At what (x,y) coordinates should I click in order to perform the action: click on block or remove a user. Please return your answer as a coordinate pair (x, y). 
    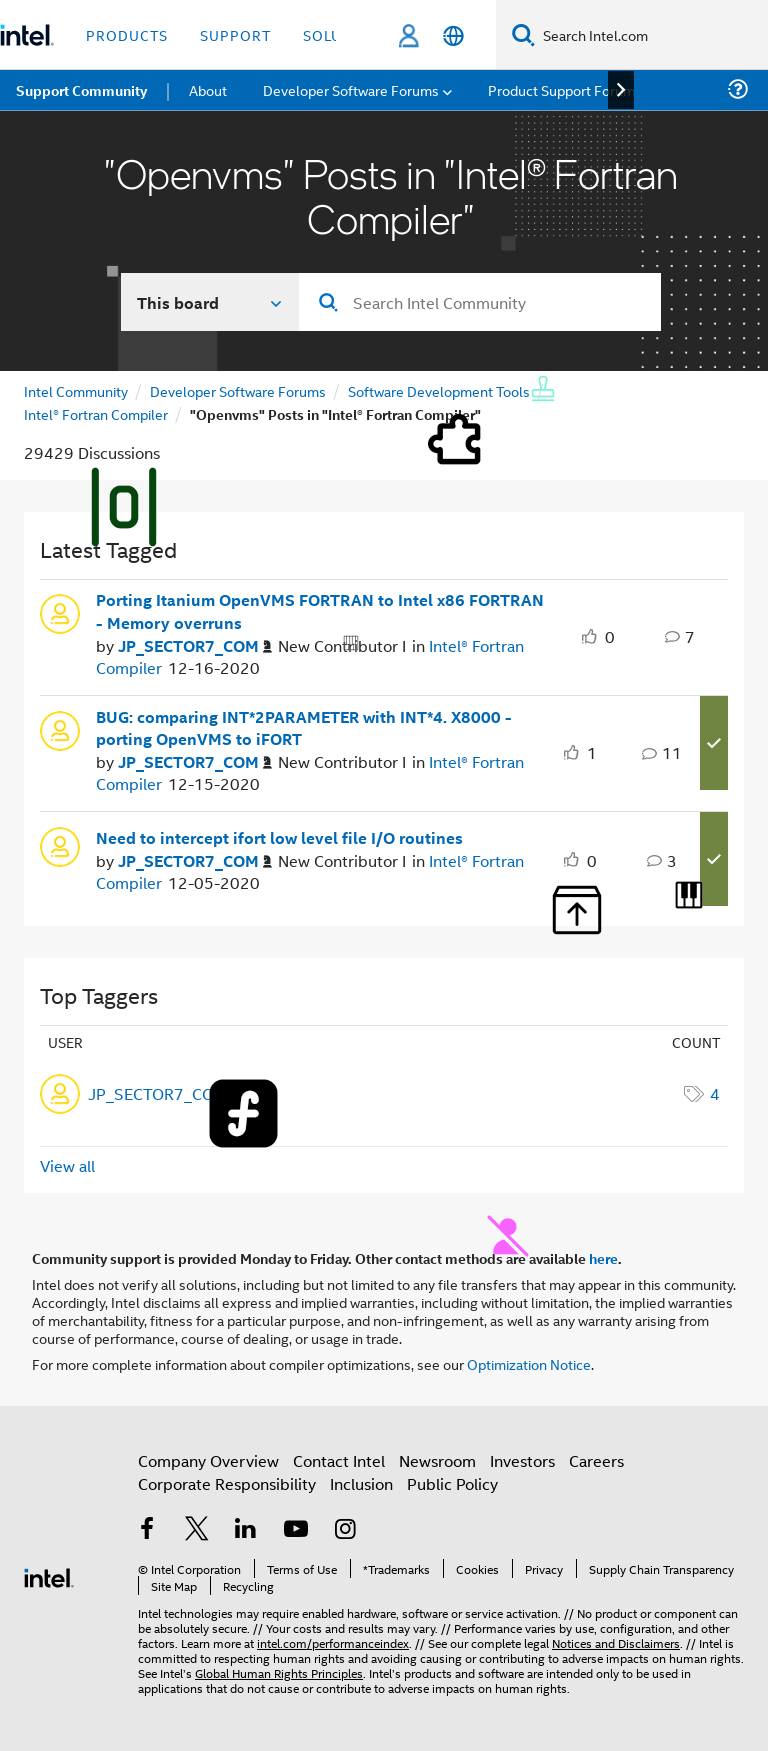
    Looking at the image, I should click on (508, 1236).